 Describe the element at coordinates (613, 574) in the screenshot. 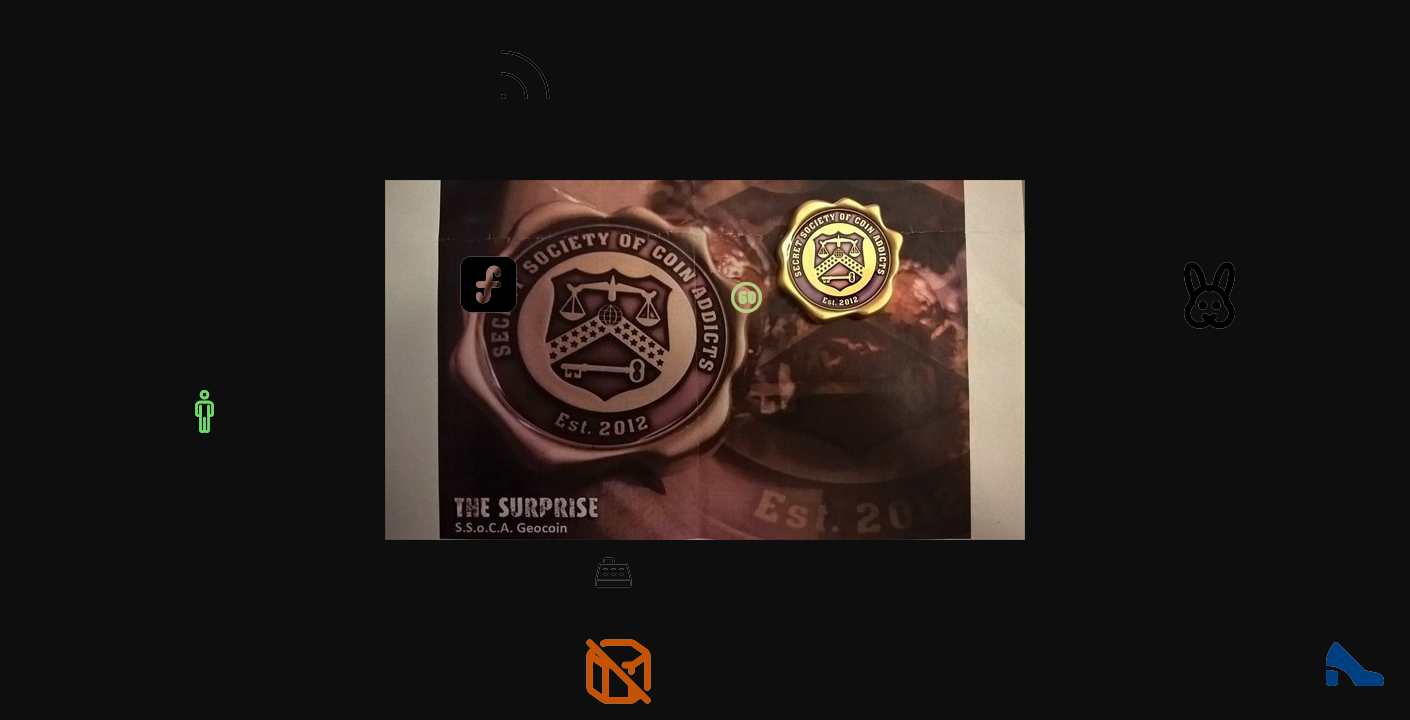

I see `access point of sale system` at that location.